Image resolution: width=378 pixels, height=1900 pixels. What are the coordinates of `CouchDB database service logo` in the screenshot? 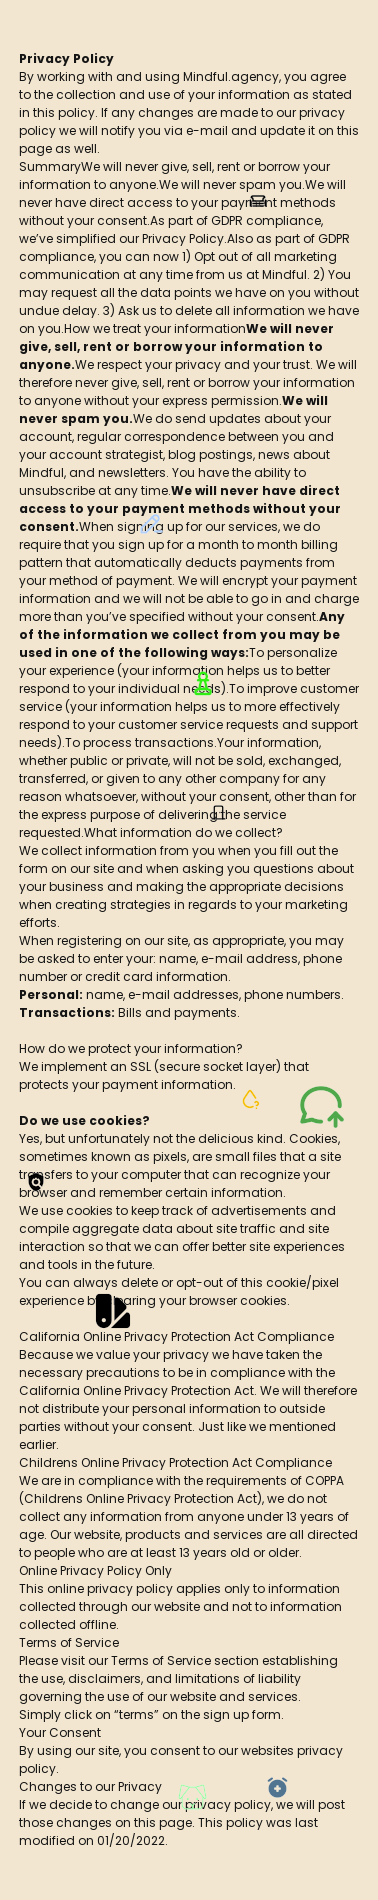 It's located at (258, 201).